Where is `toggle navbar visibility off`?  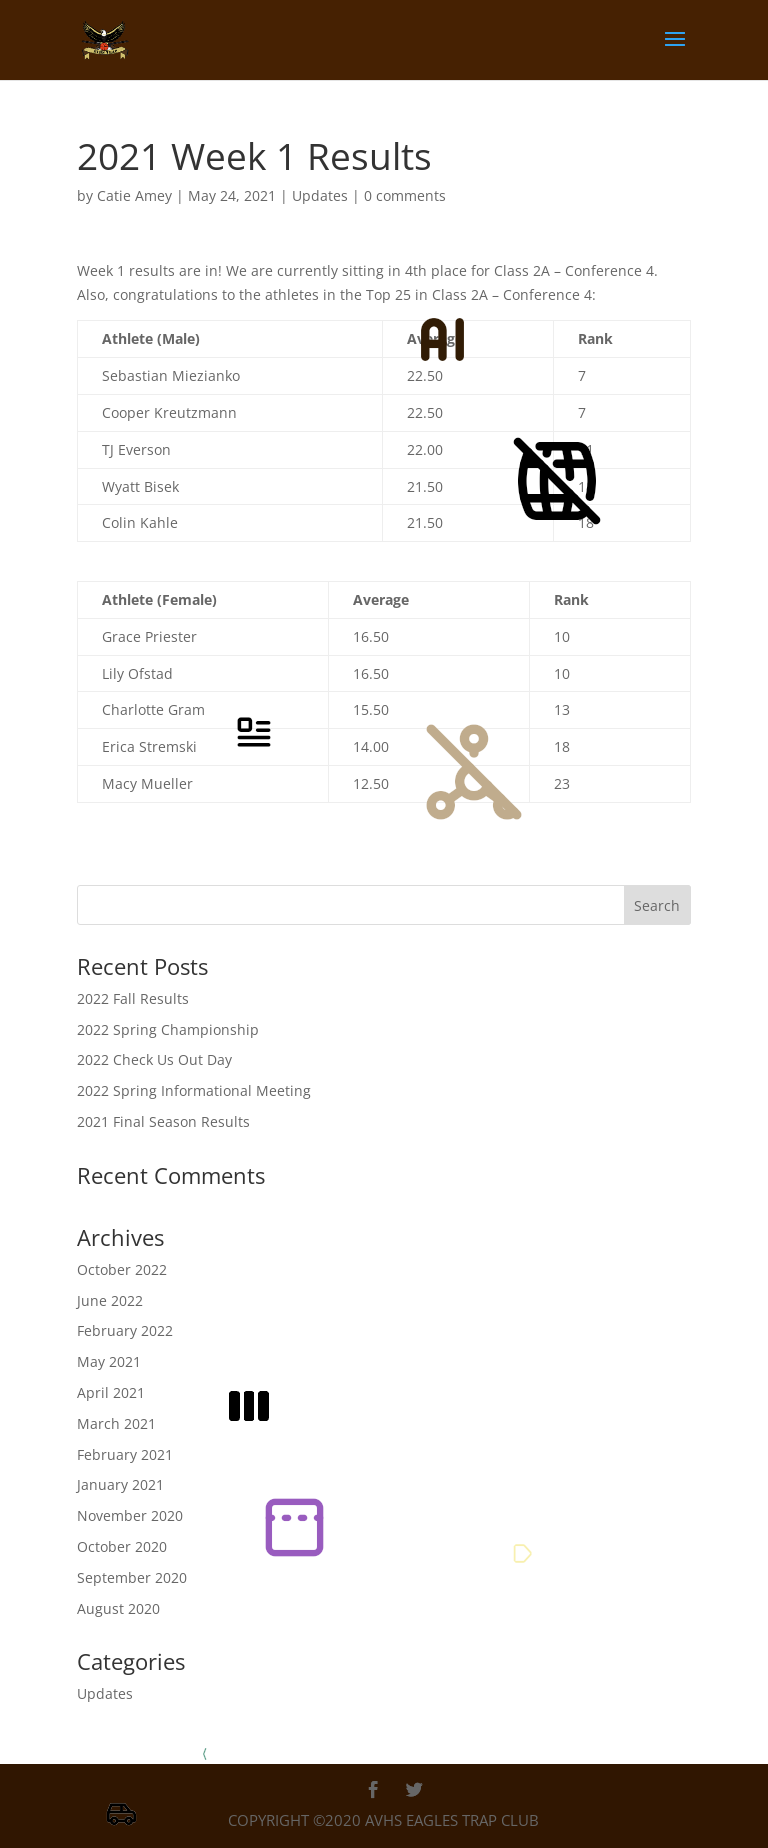 toggle navbar visibility off is located at coordinates (294, 1527).